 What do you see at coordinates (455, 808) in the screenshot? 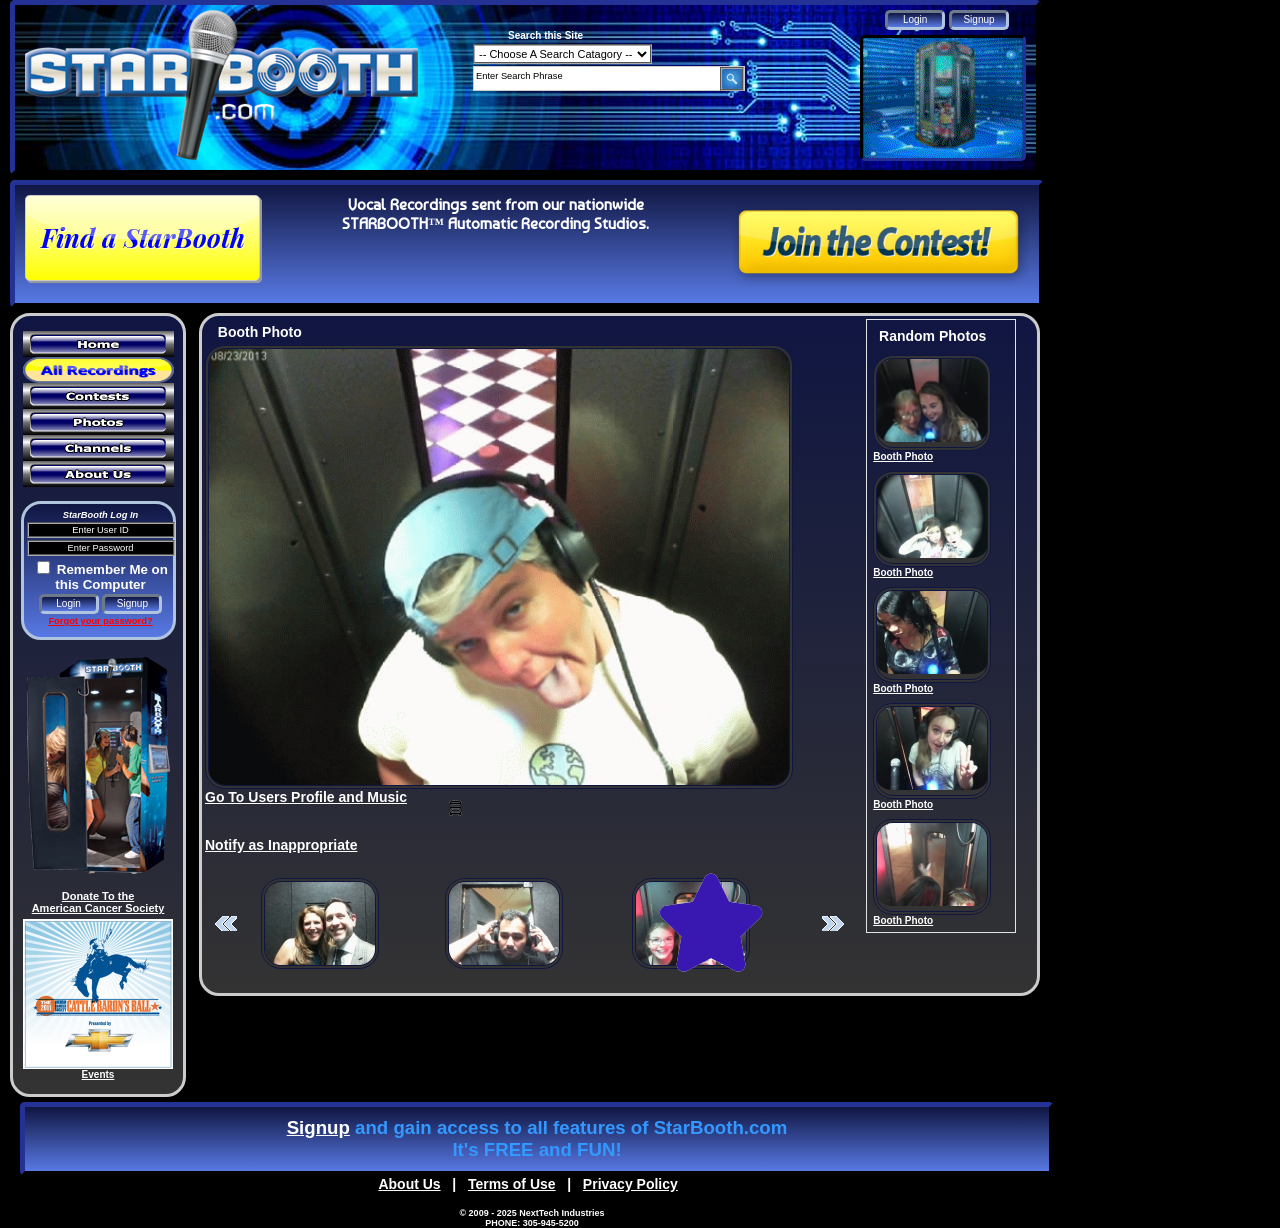
I see `get bus directions or routes` at bounding box center [455, 808].